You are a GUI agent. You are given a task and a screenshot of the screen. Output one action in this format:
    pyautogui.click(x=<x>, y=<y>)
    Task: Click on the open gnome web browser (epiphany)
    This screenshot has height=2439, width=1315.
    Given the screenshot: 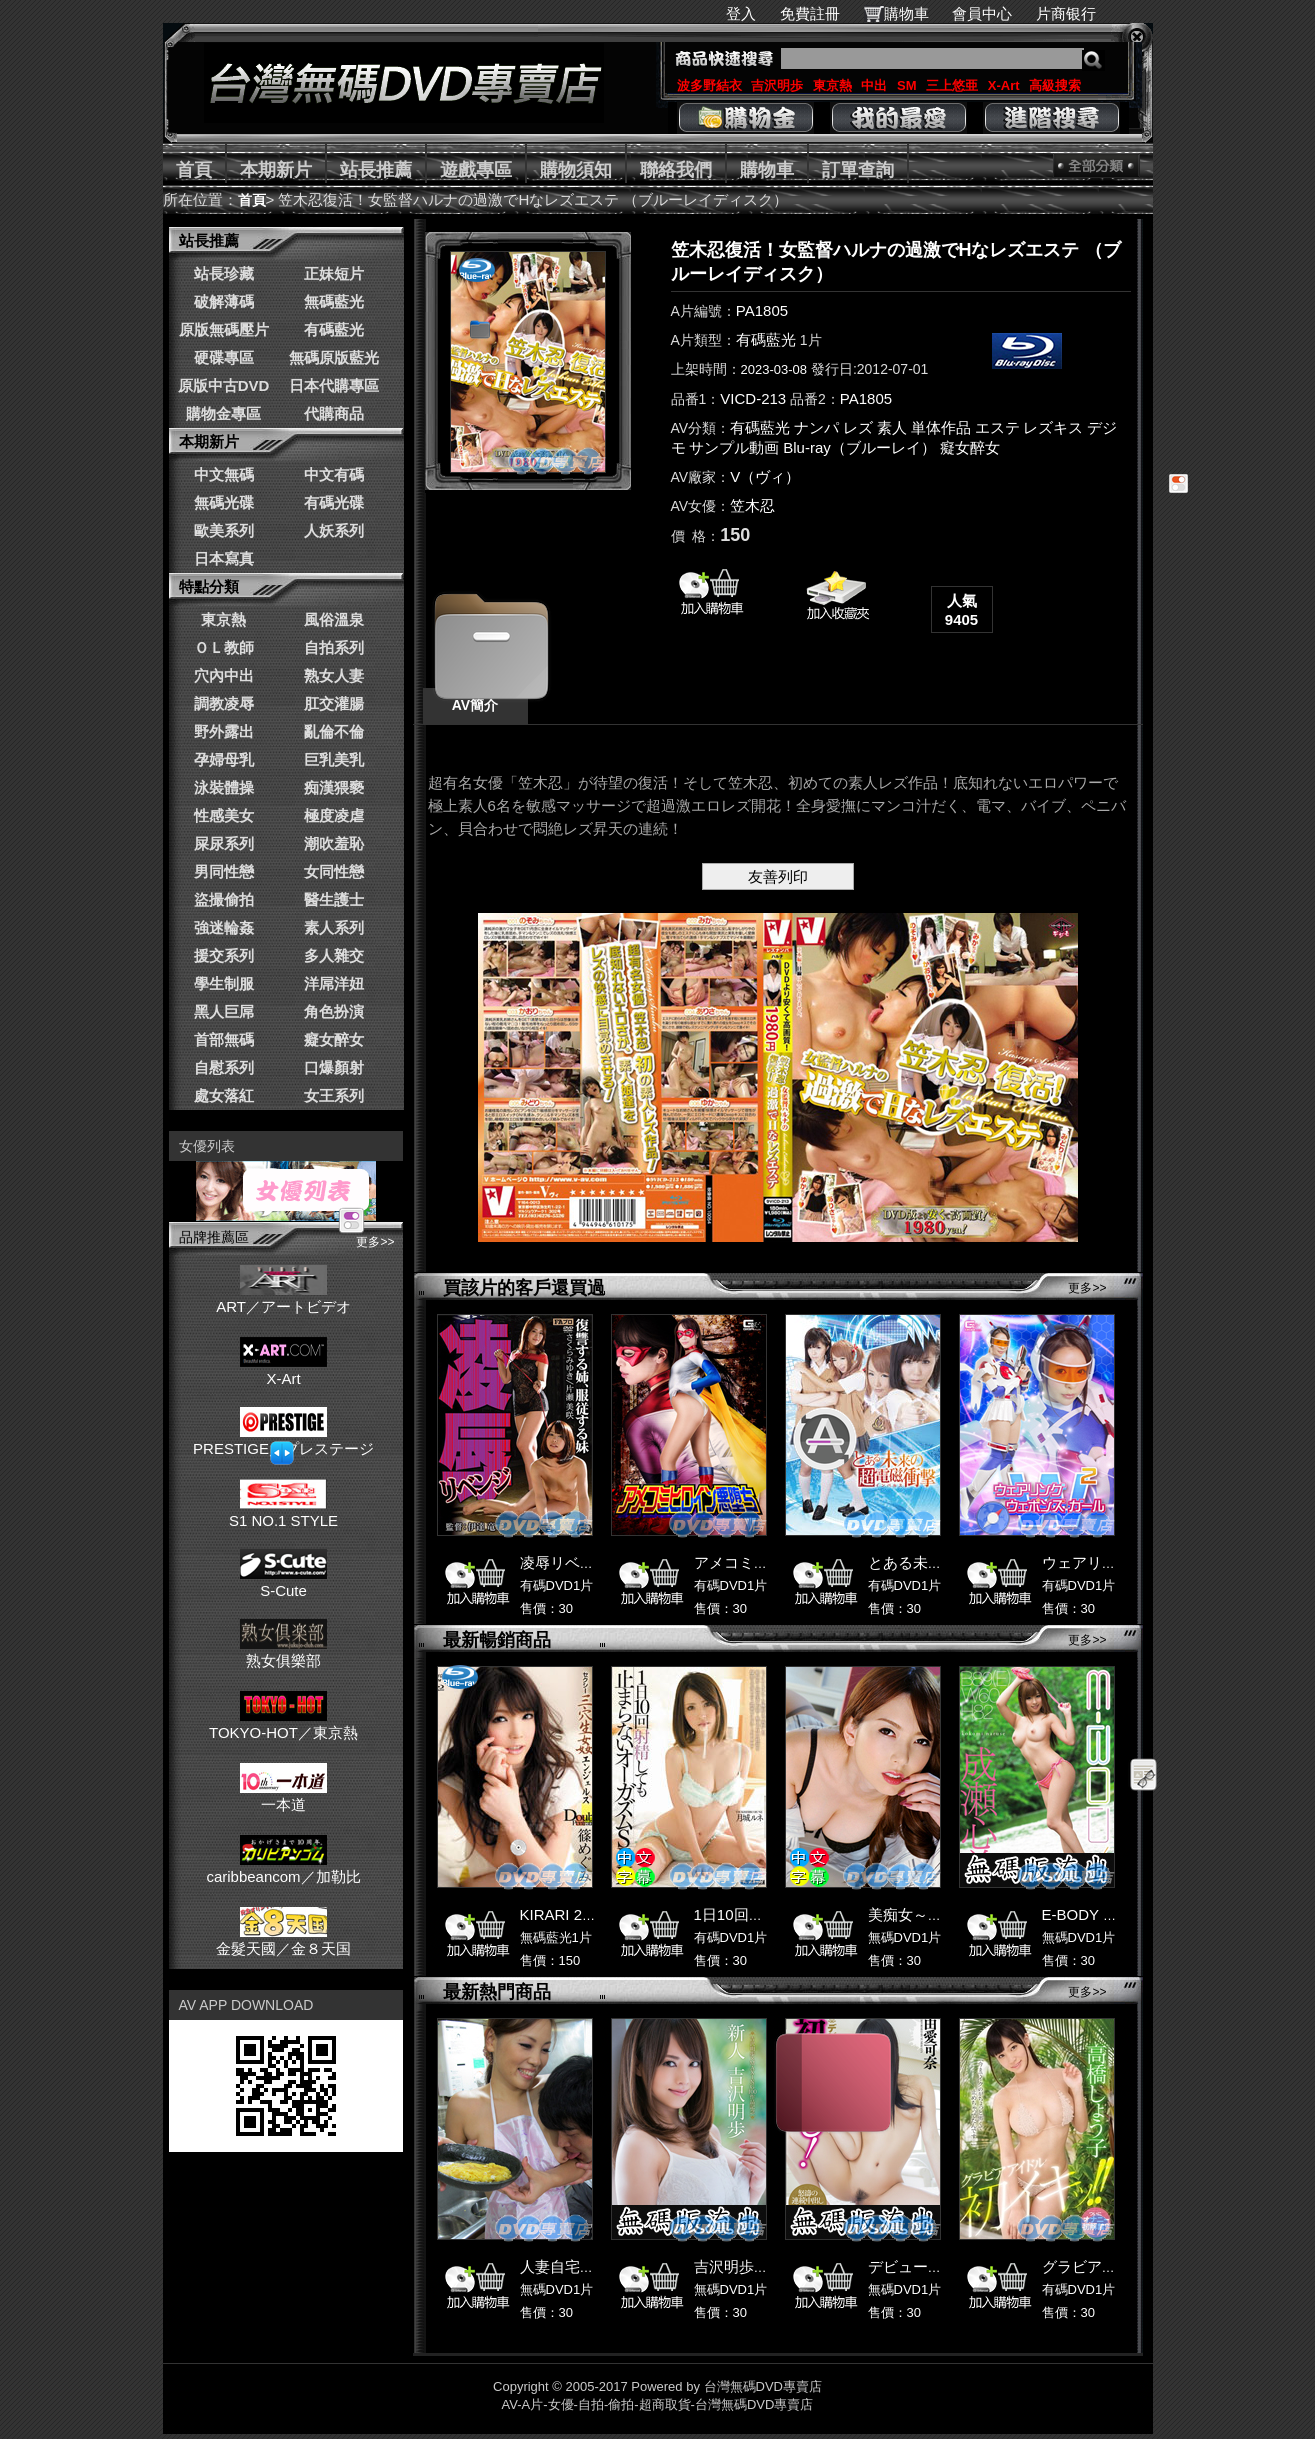 What is the action you would take?
    pyautogui.click(x=993, y=1518)
    